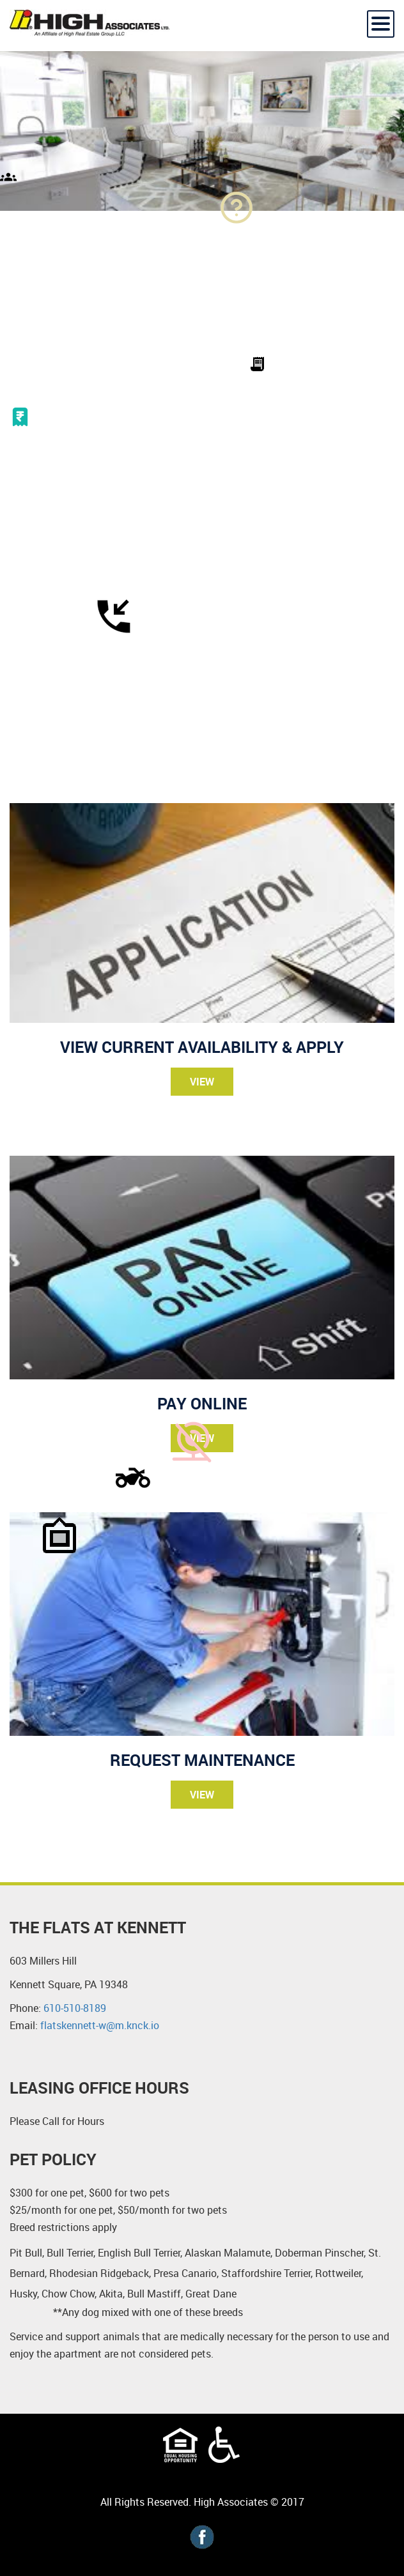 The width and height of the screenshot is (404, 2576). Describe the element at coordinates (133, 1478) in the screenshot. I see `view motorcycle-friendly routes` at that location.